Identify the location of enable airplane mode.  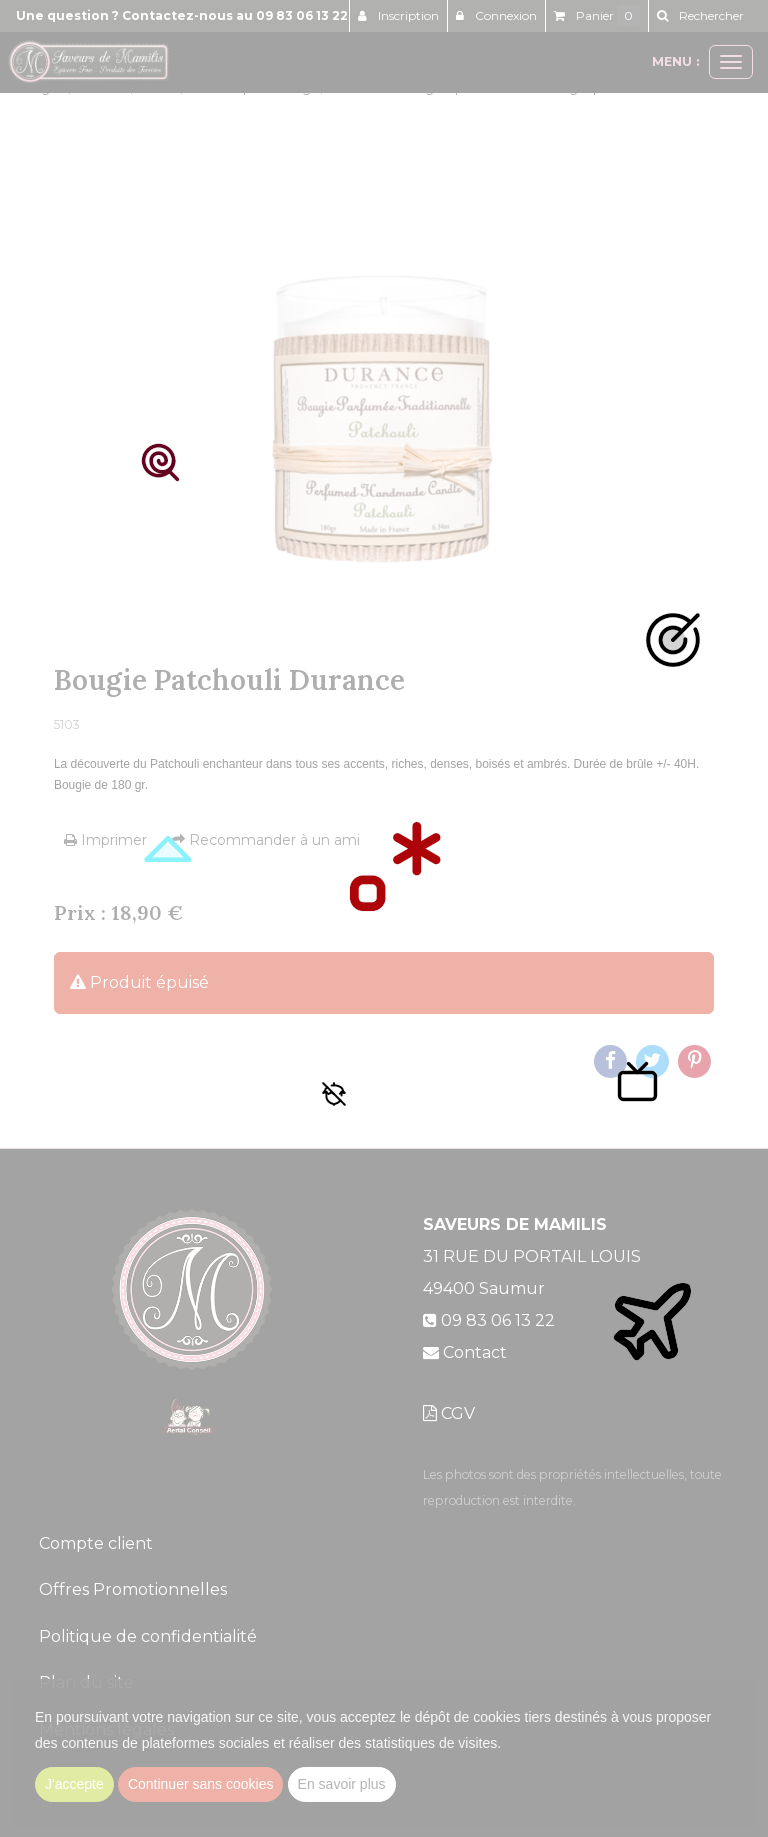
(652, 1322).